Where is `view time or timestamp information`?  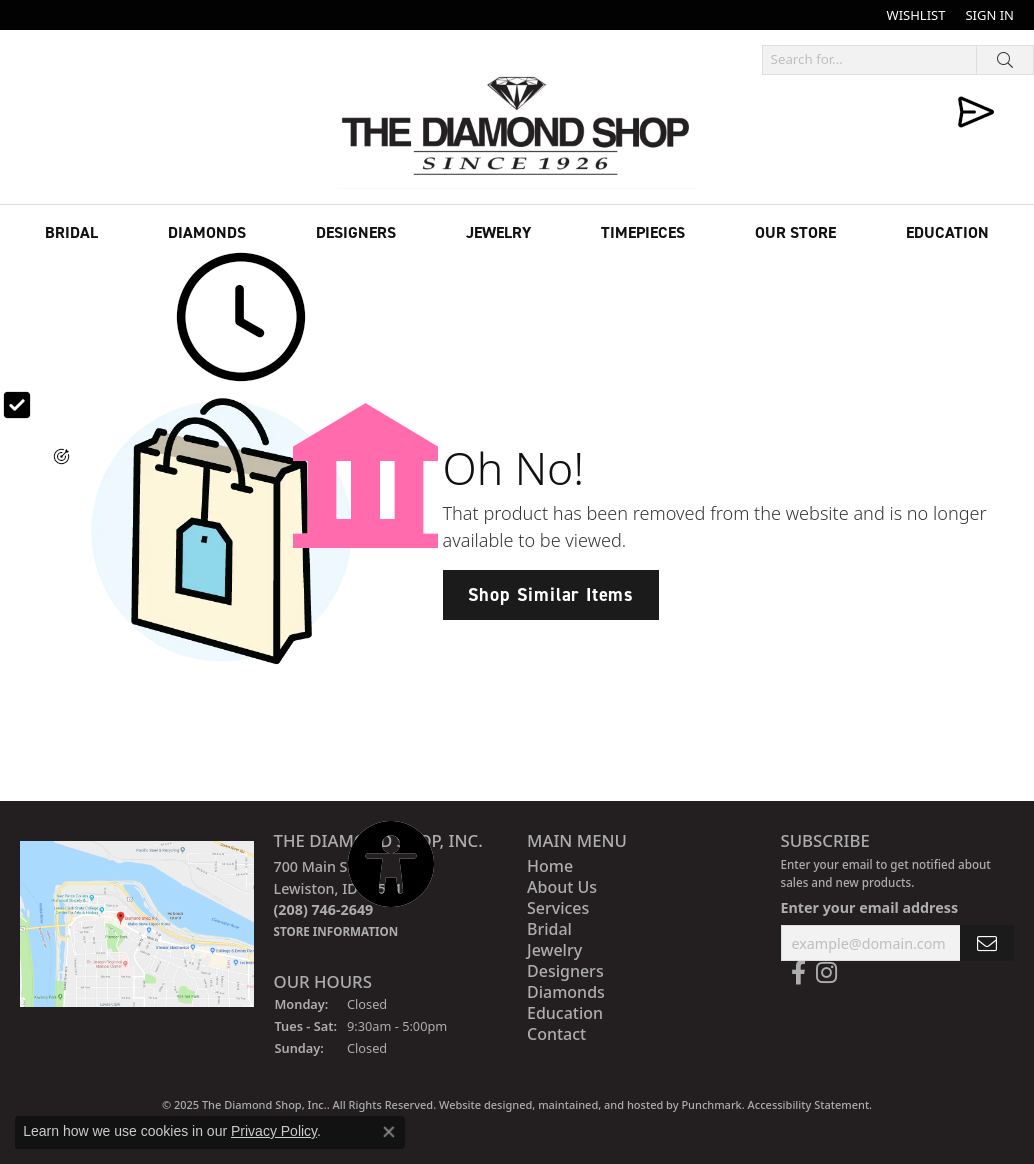
view time or timestamp information is located at coordinates (241, 317).